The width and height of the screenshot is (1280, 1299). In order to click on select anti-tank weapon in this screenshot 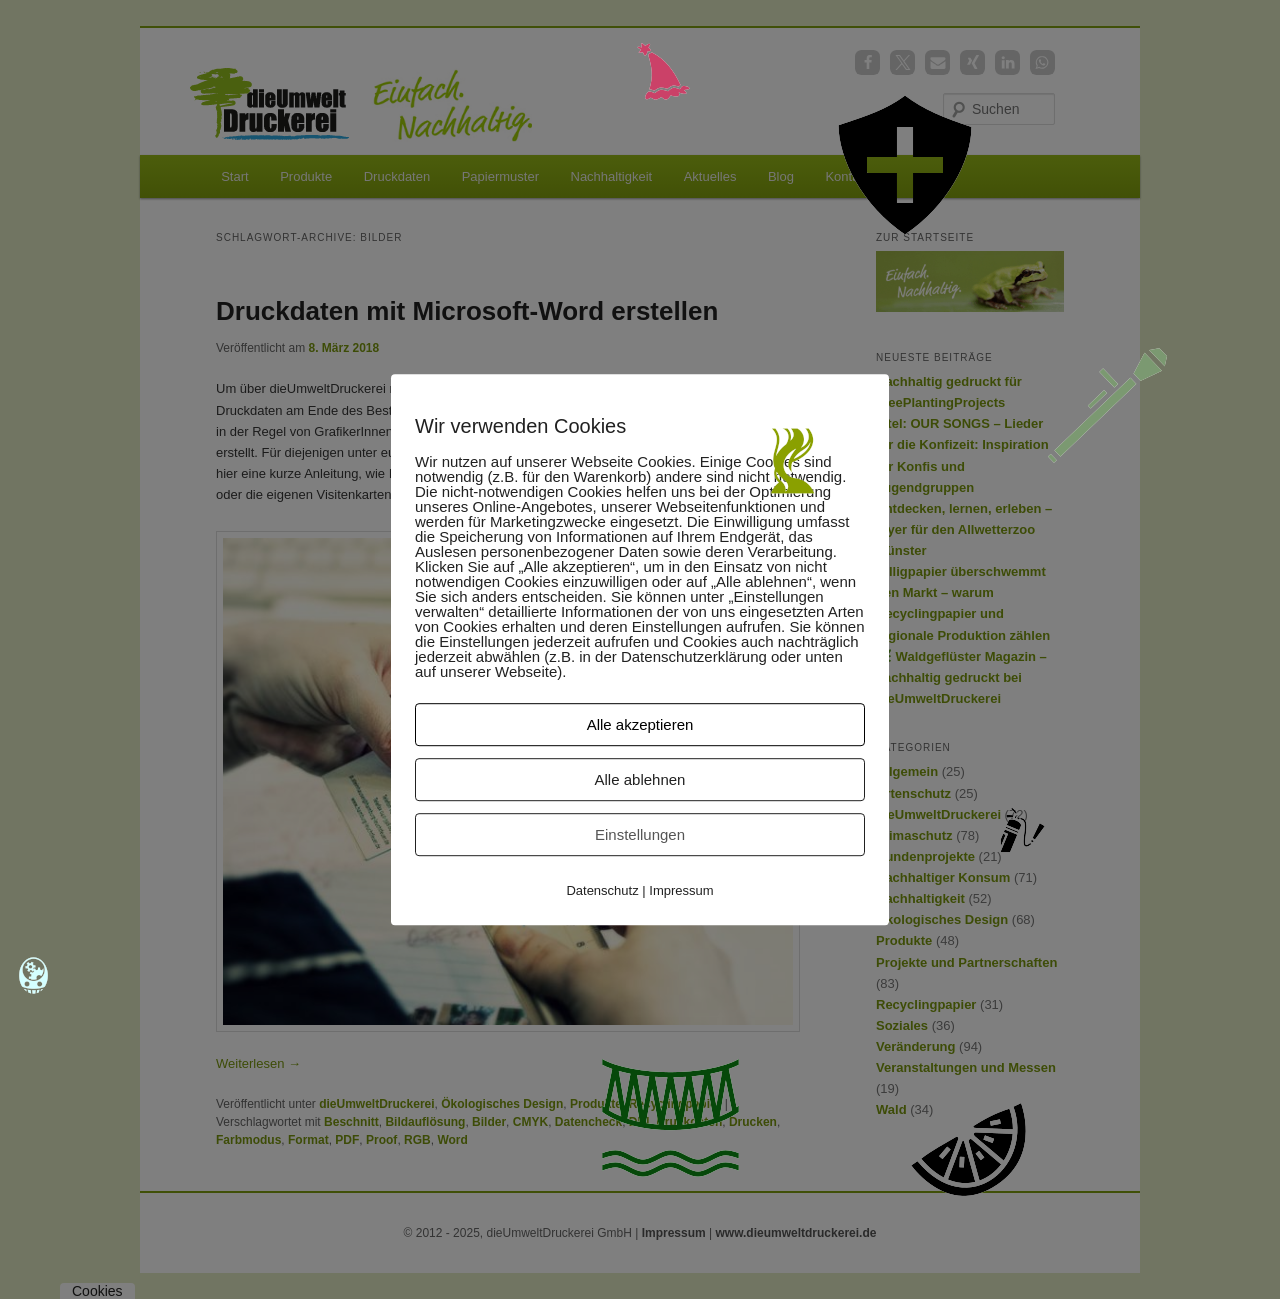, I will do `click(1107, 405)`.